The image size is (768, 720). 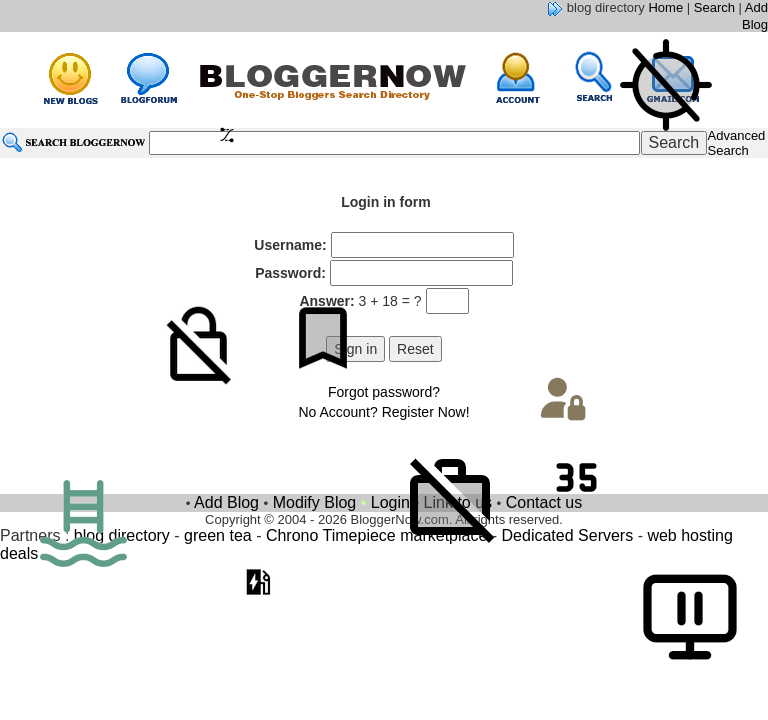 What do you see at coordinates (83, 523) in the screenshot?
I see `indicates swimming pool amenity available` at bounding box center [83, 523].